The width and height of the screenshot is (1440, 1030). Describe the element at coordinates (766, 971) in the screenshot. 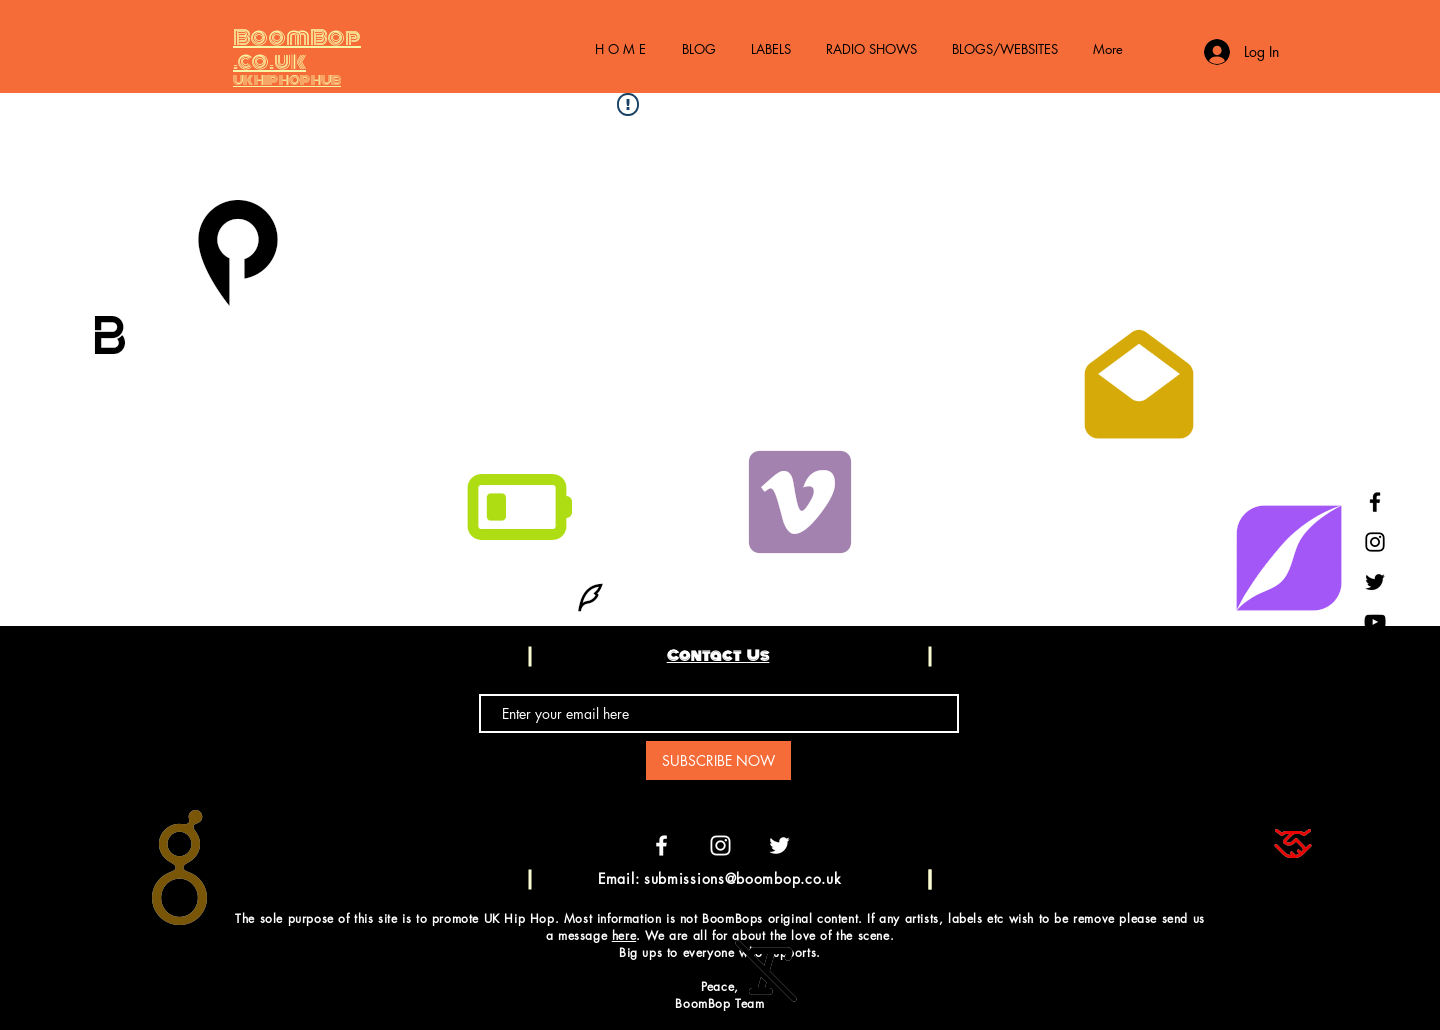

I see `clear text formatting` at that location.